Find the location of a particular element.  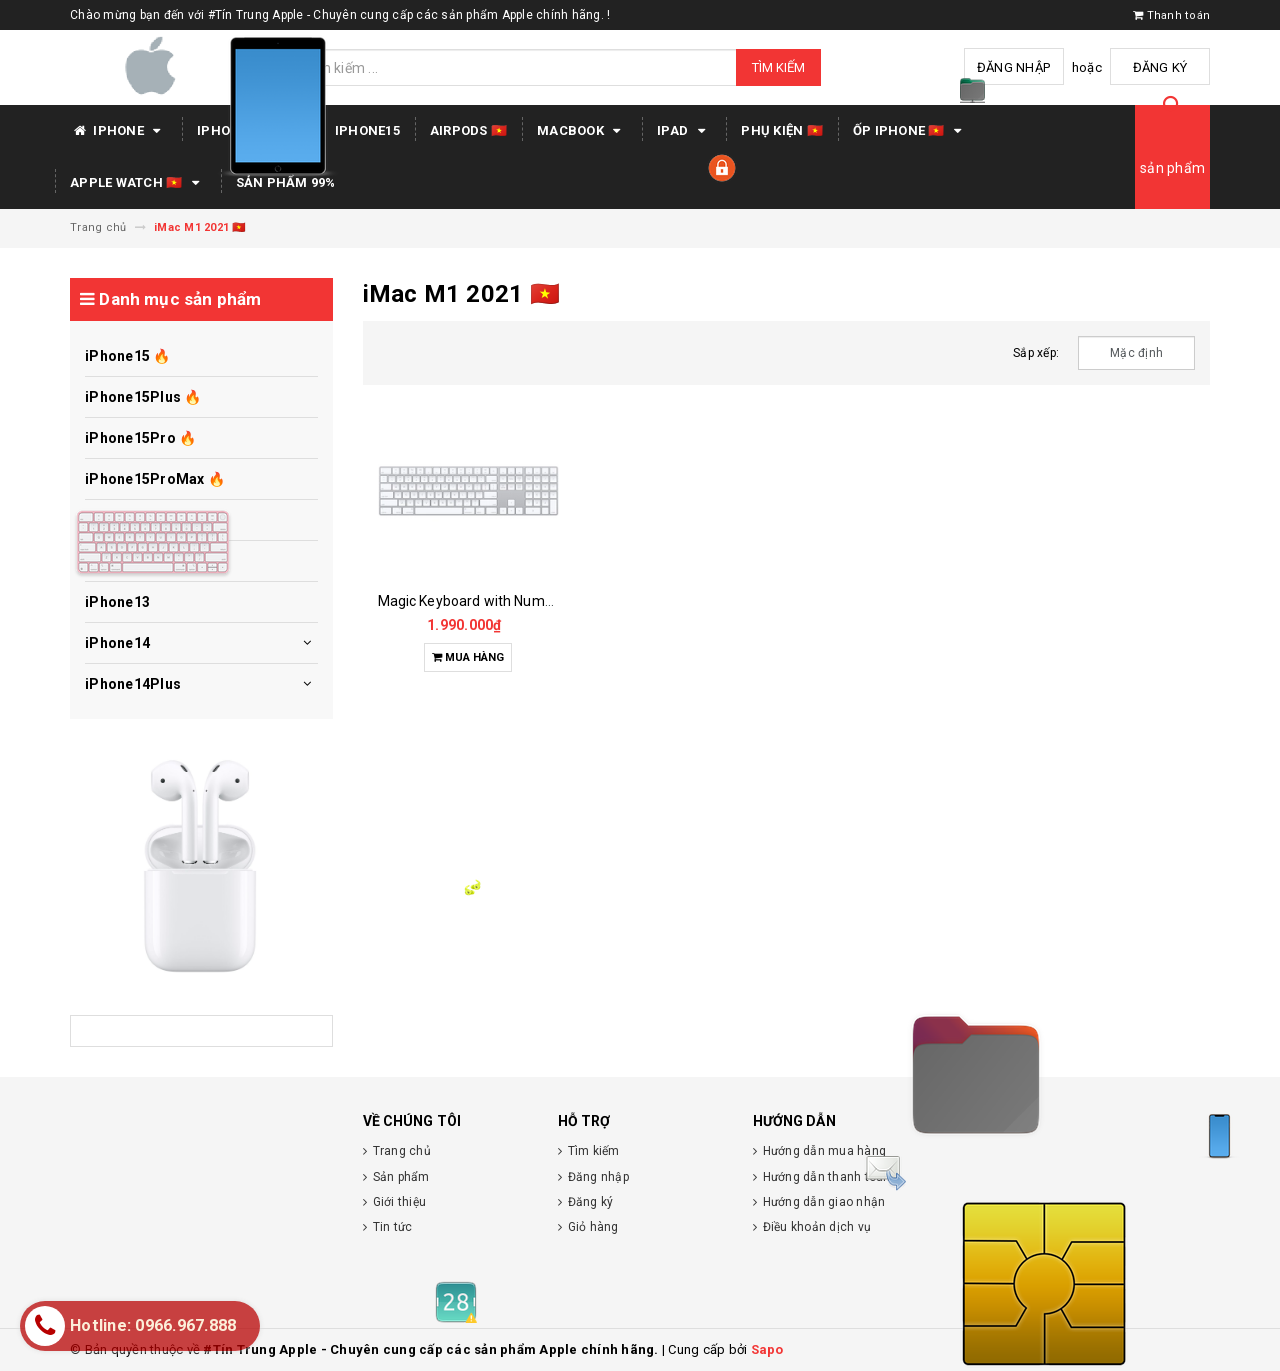

forward this email to another recipient is located at coordinates (884, 1169).